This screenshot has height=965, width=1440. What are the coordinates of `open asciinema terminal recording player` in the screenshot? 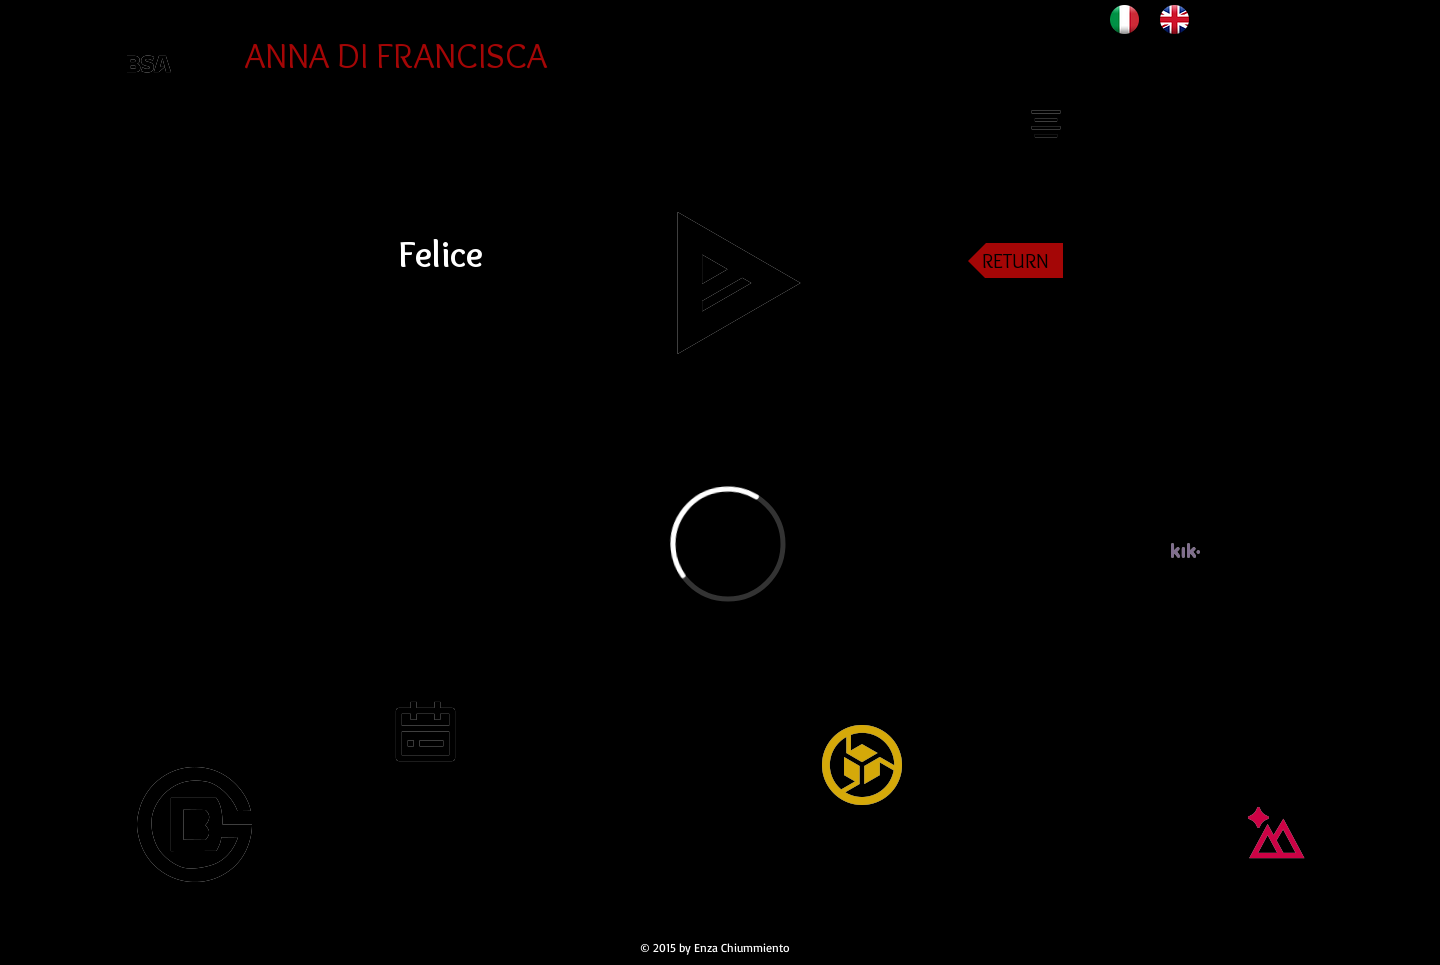 It's located at (739, 283).